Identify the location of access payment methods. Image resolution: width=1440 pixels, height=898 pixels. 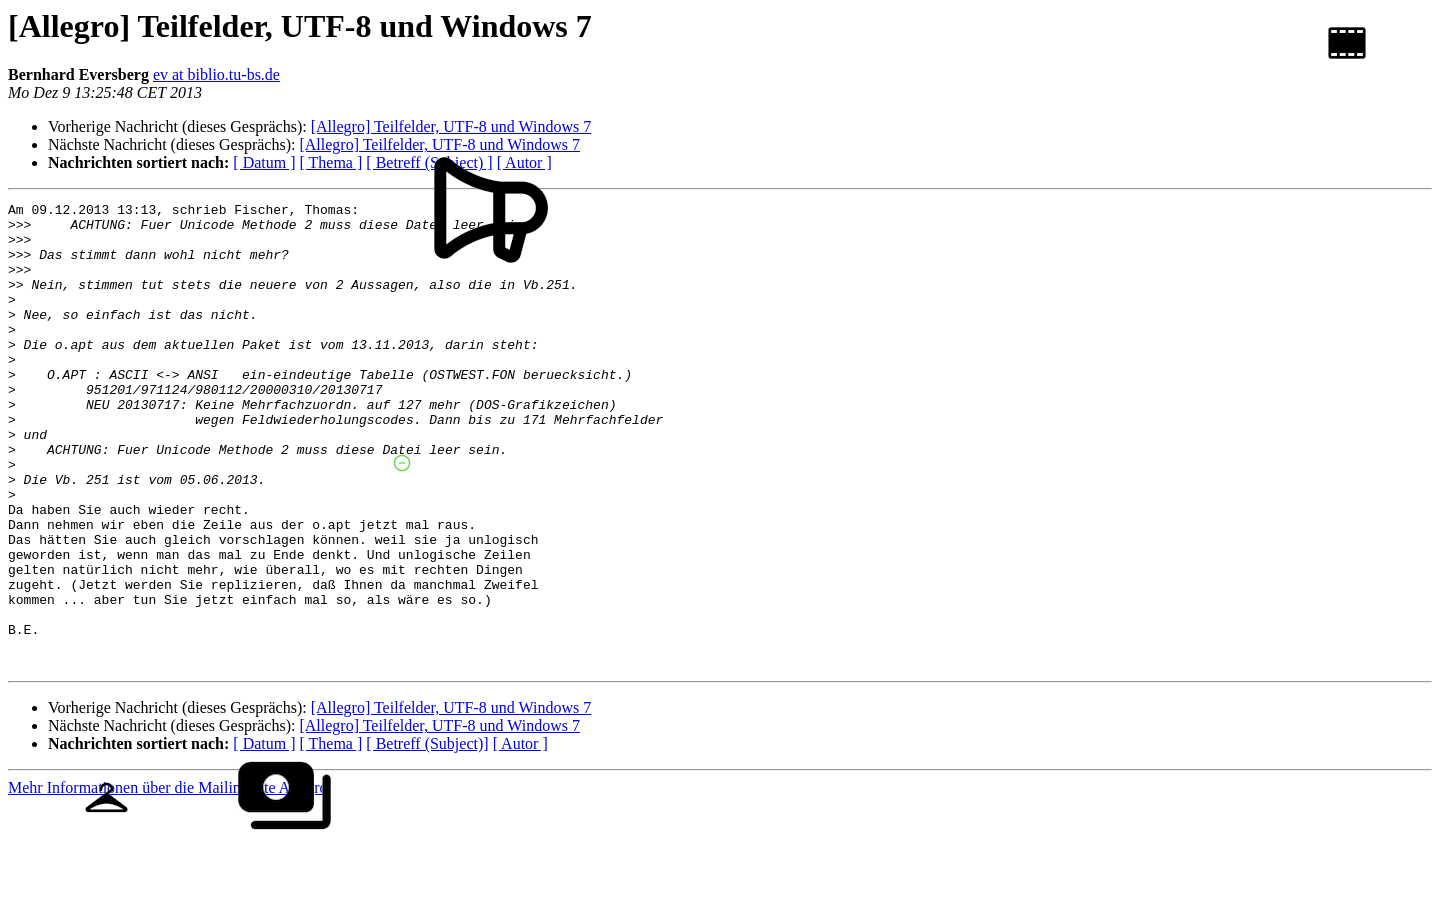
(284, 795).